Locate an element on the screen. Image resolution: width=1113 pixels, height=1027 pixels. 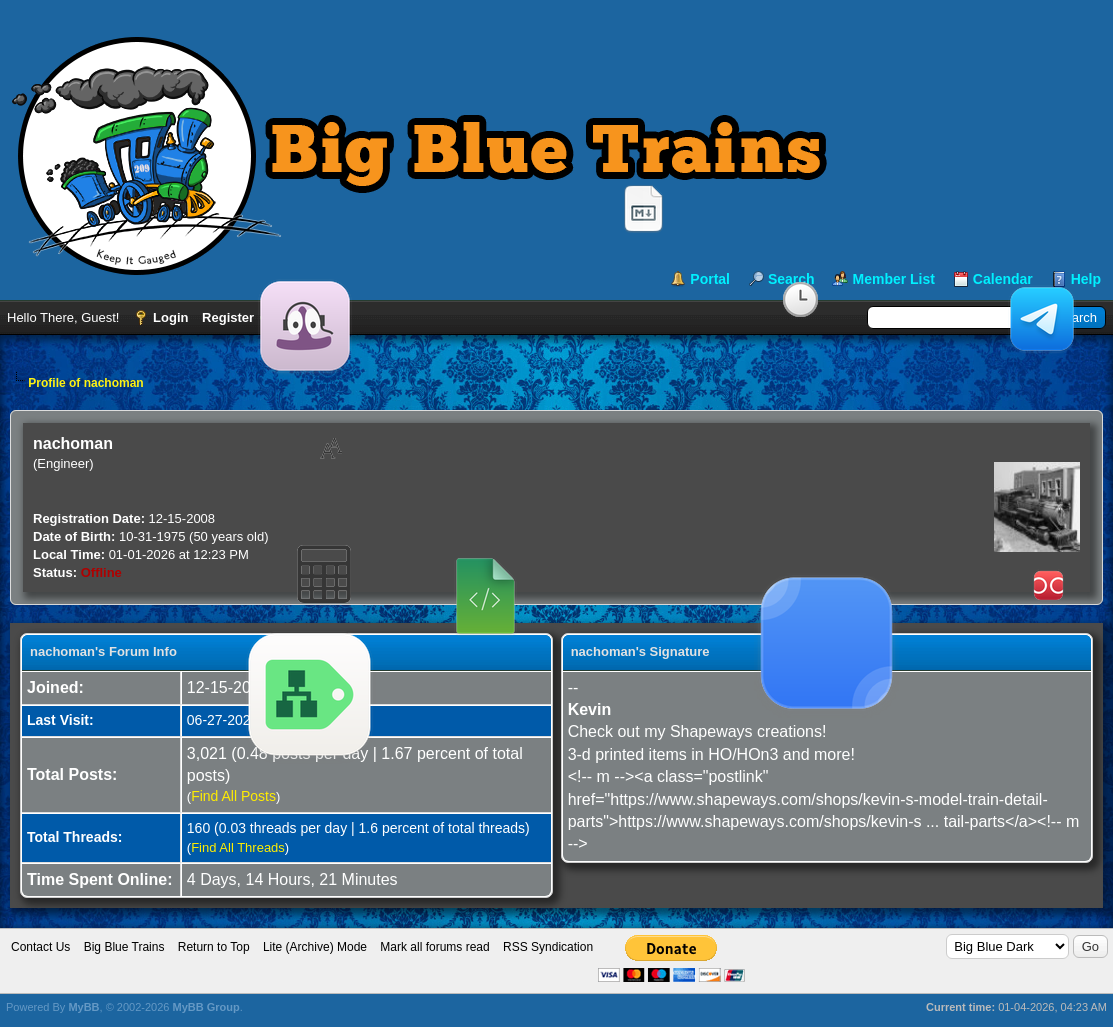
access font settings and typography options is located at coordinates (331, 449).